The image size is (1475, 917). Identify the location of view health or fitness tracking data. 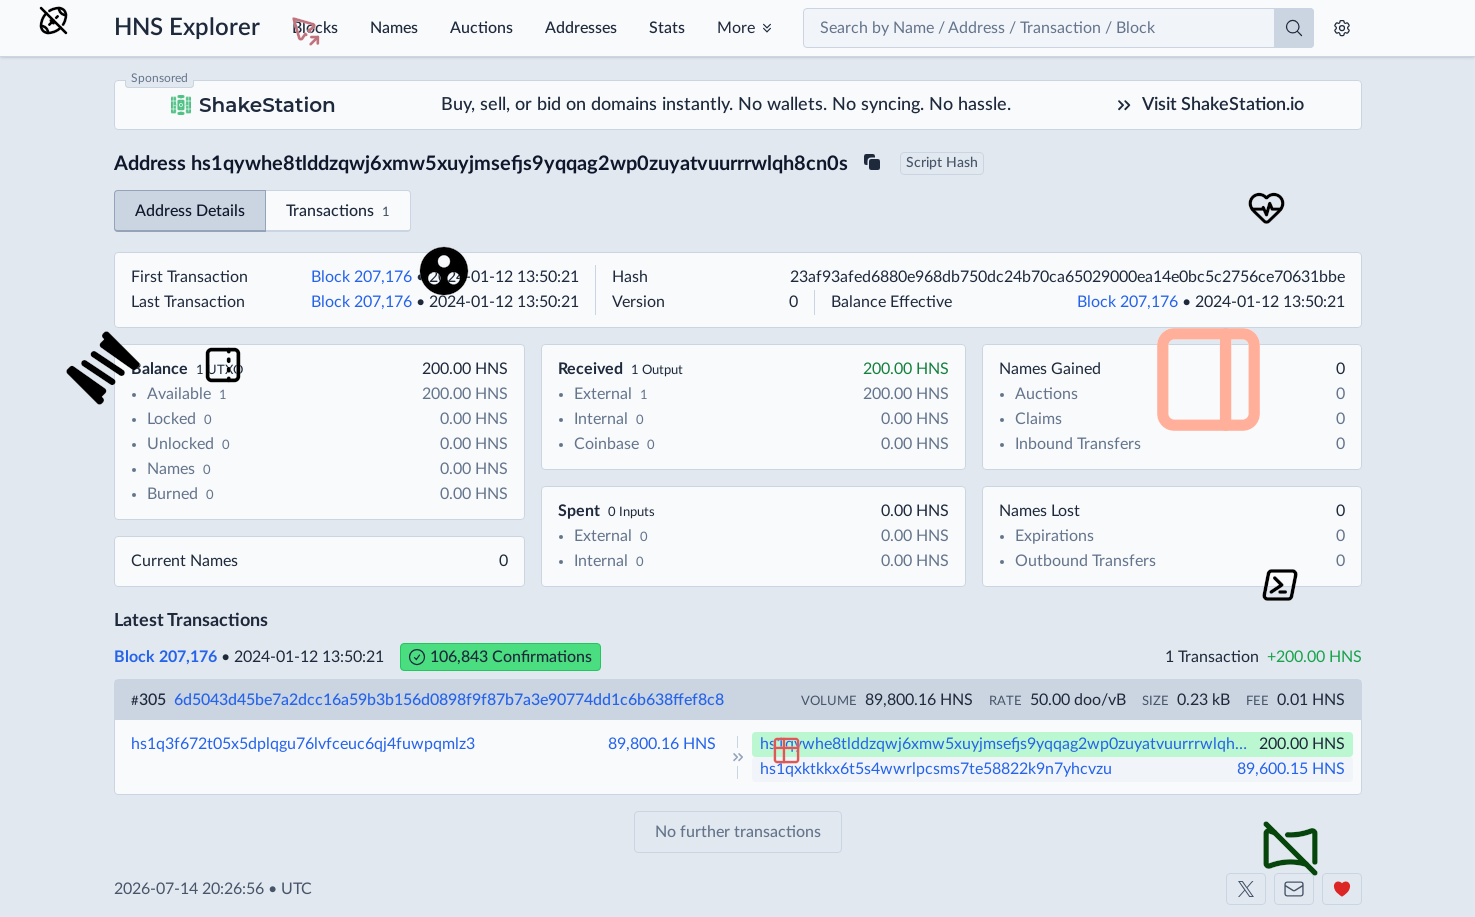
(1266, 207).